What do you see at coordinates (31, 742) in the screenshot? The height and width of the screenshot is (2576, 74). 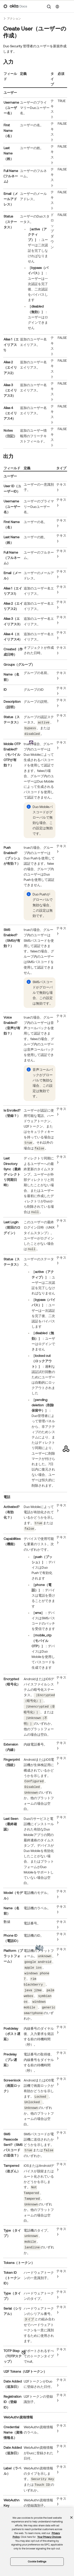 I see `view payment or invoice emails` at bounding box center [31, 742].